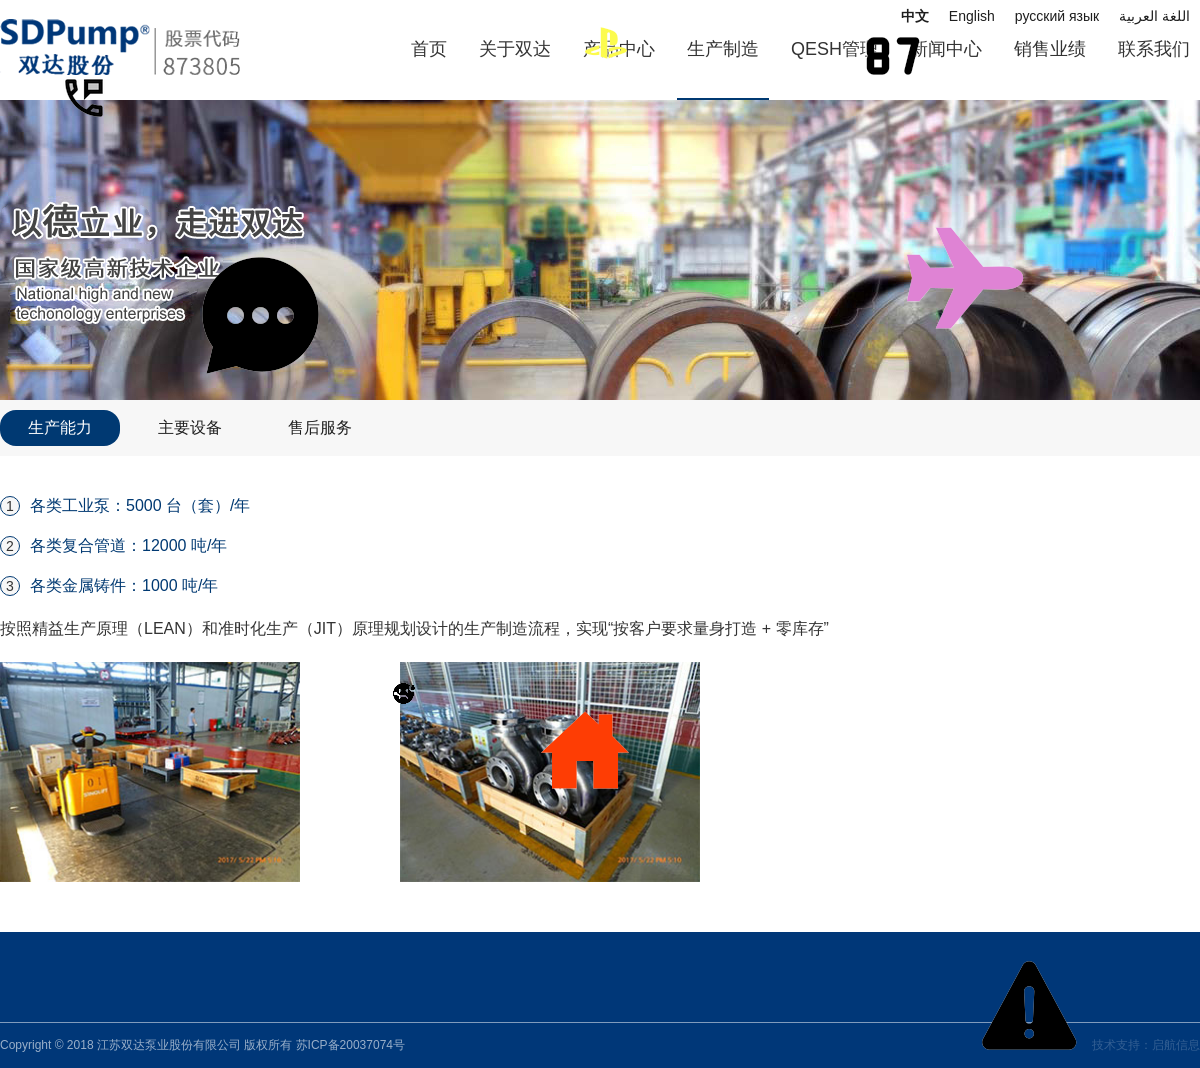  I want to click on report feeling unwell or sick, so click(403, 693).